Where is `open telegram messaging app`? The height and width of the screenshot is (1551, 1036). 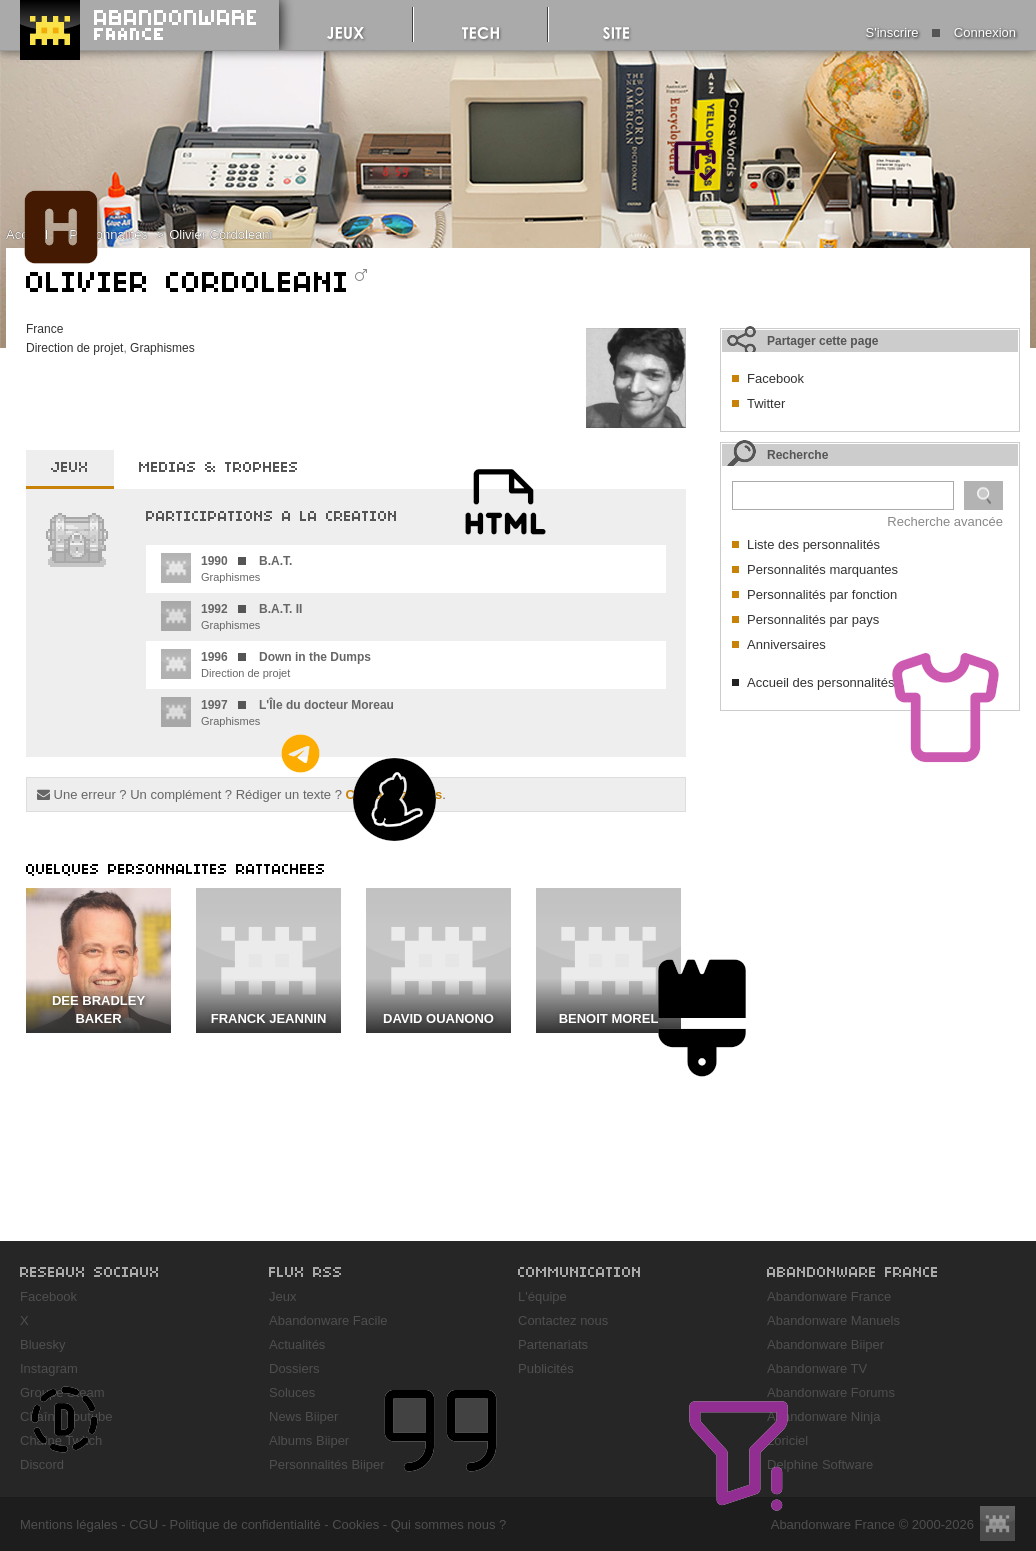
open telegram messaging app is located at coordinates (300, 753).